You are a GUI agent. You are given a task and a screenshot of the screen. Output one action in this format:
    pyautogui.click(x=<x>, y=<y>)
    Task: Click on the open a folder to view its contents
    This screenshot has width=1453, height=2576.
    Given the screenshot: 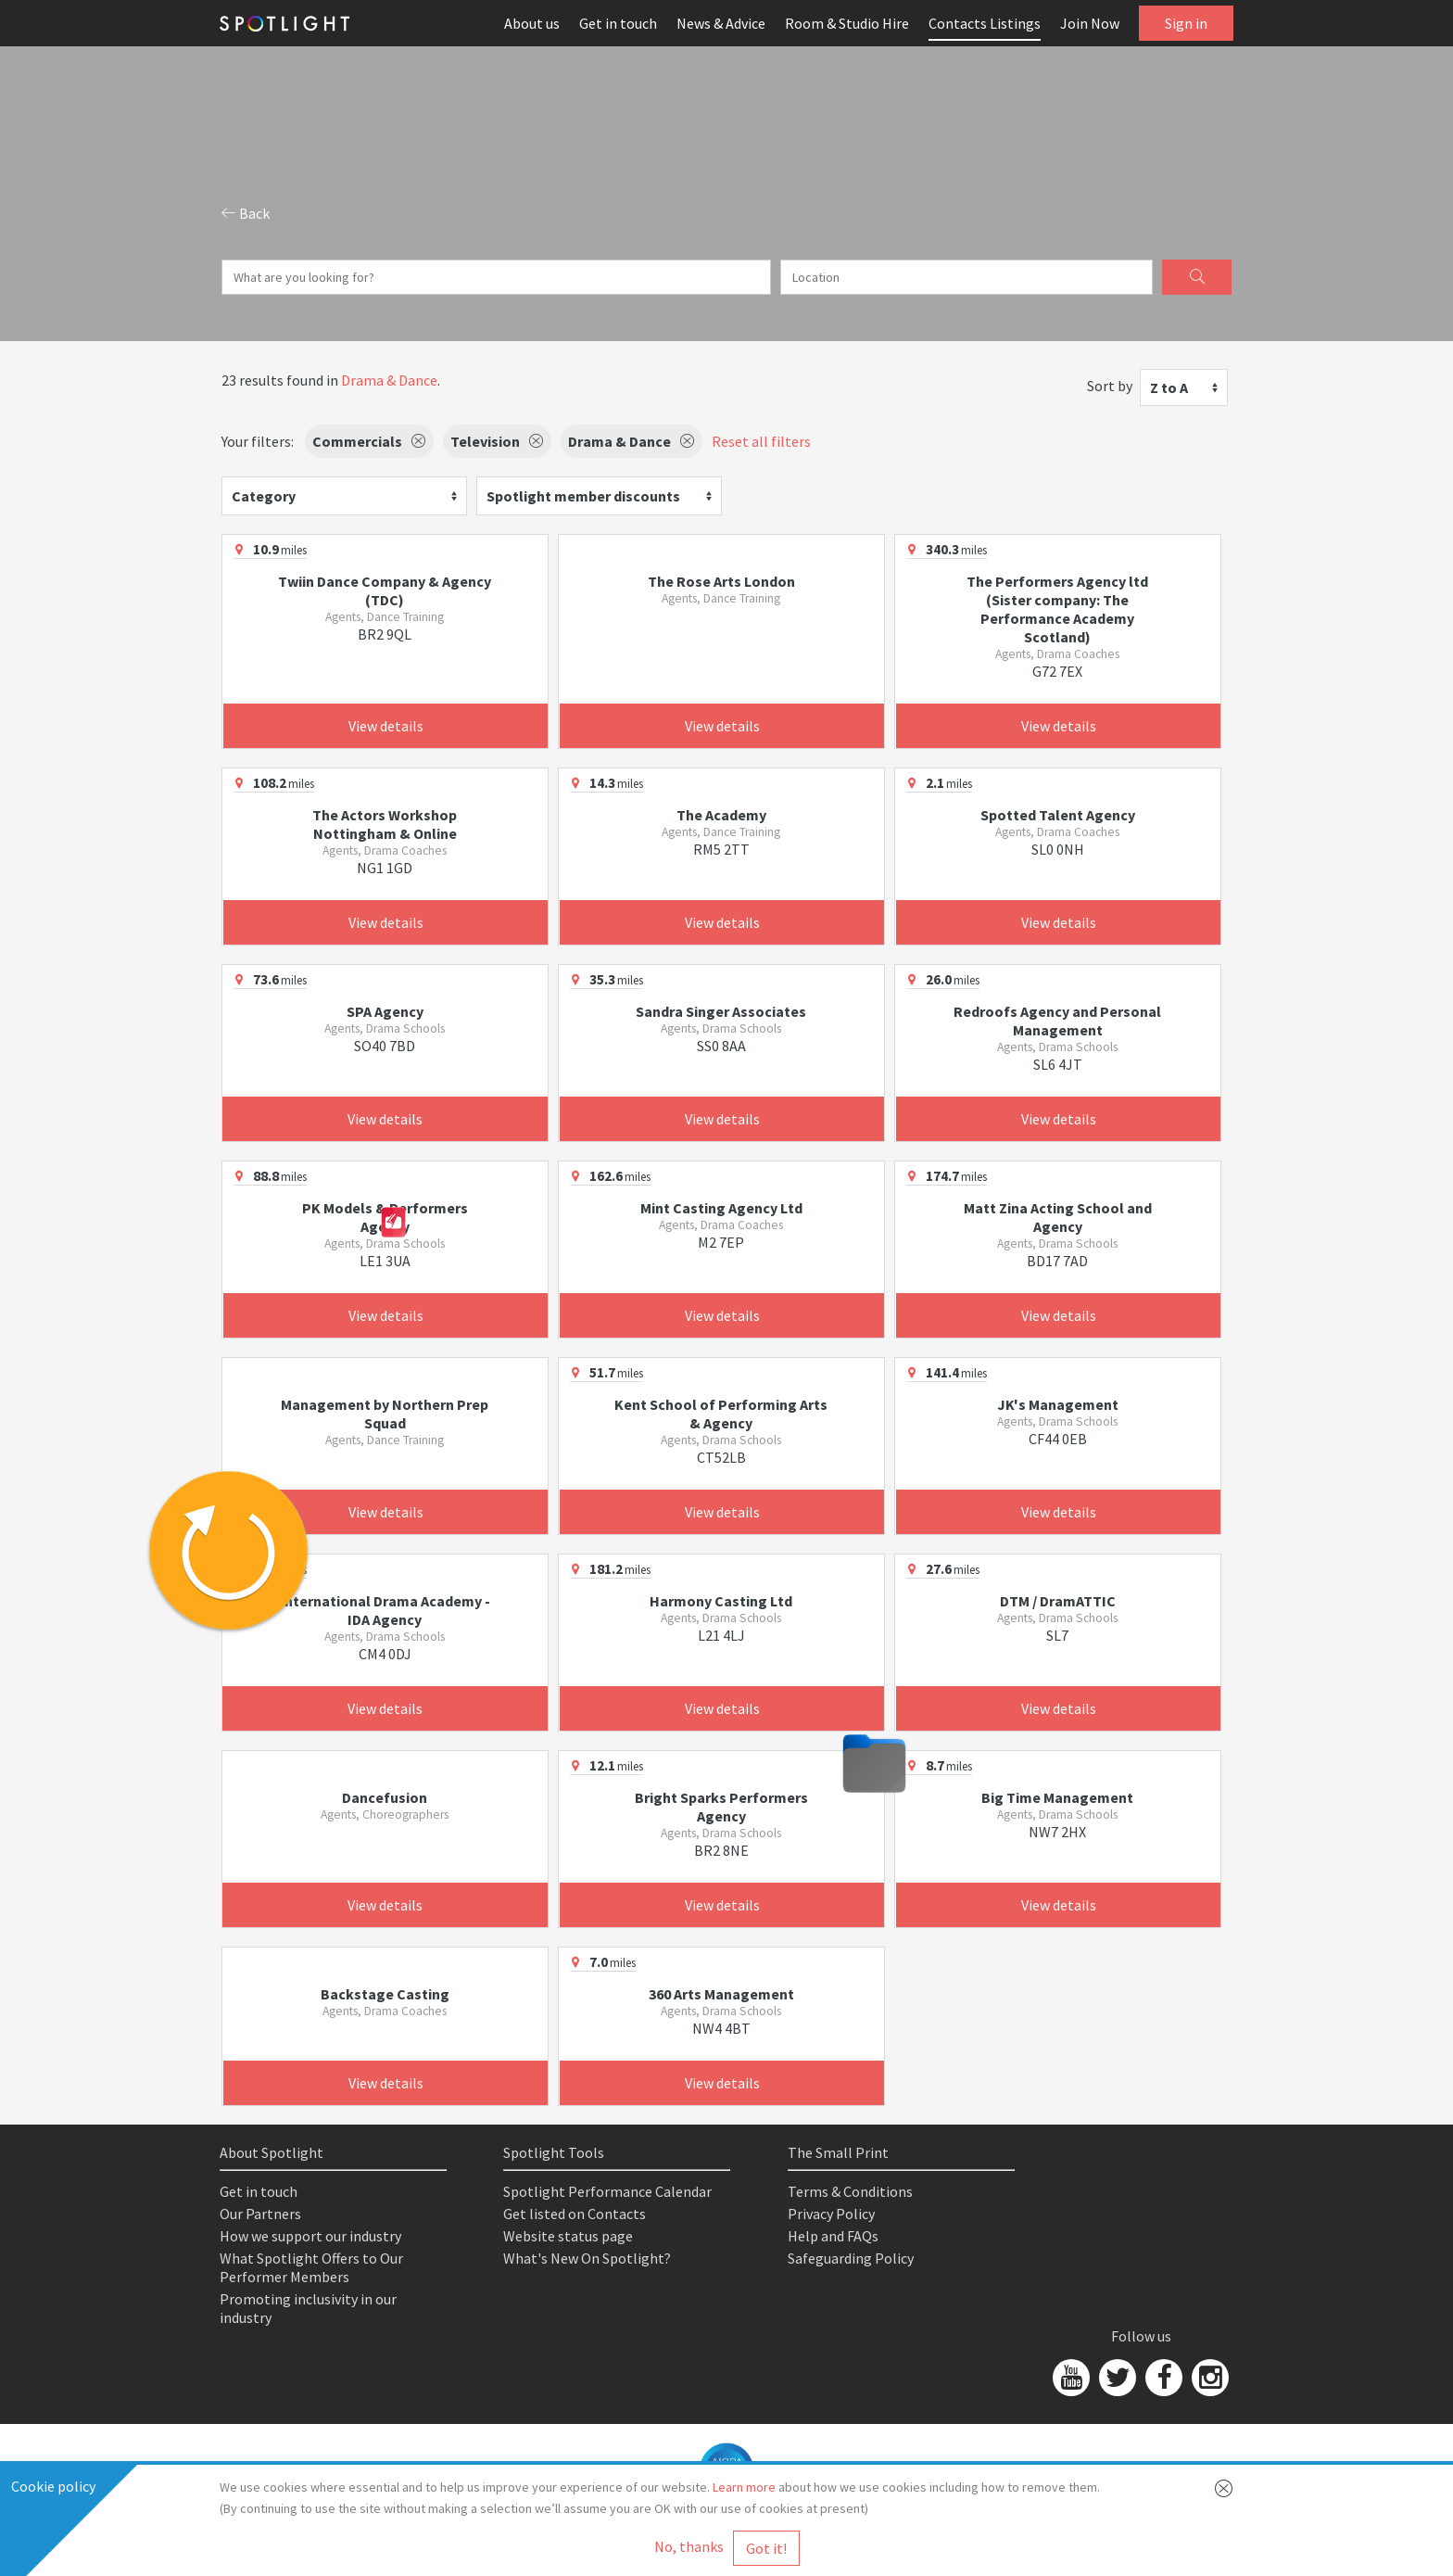 What is the action you would take?
    pyautogui.click(x=874, y=1763)
    